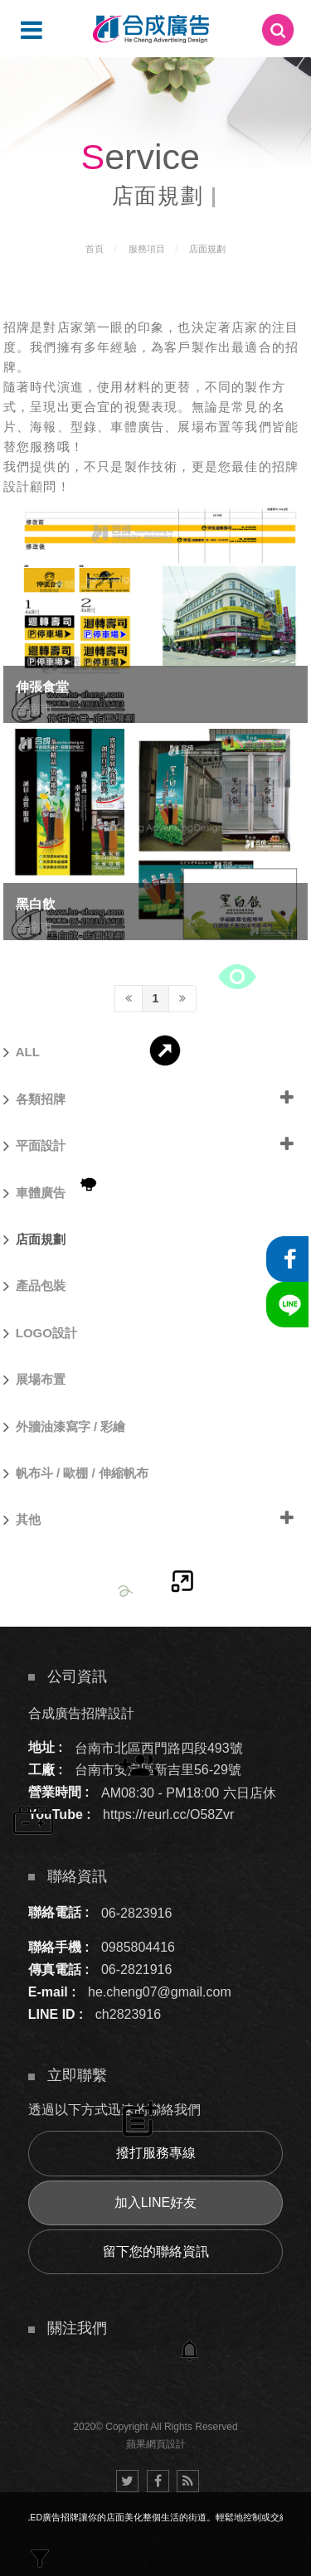 This screenshot has height=2576, width=311. Describe the element at coordinates (124, 1591) in the screenshot. I see `activate freehand drawing or scribble mode` at that location.